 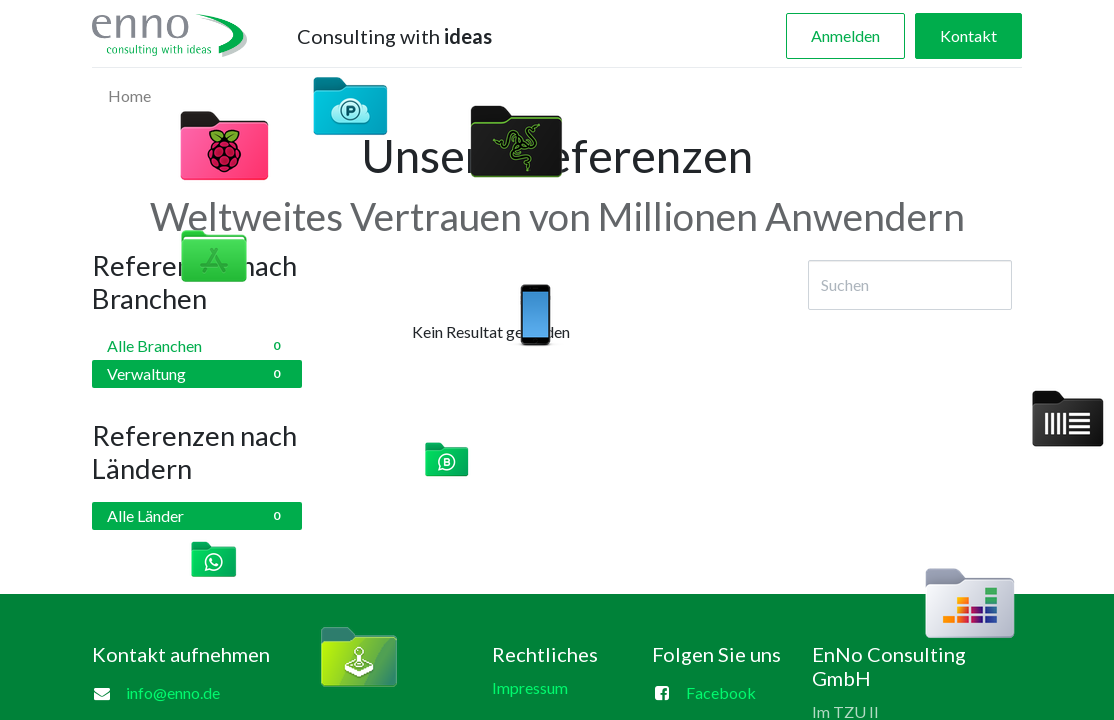 What do you see at coordinates (224, 148) in the screenshot?
I see `open raspberry pi project files` at bounding box center [224, 148].